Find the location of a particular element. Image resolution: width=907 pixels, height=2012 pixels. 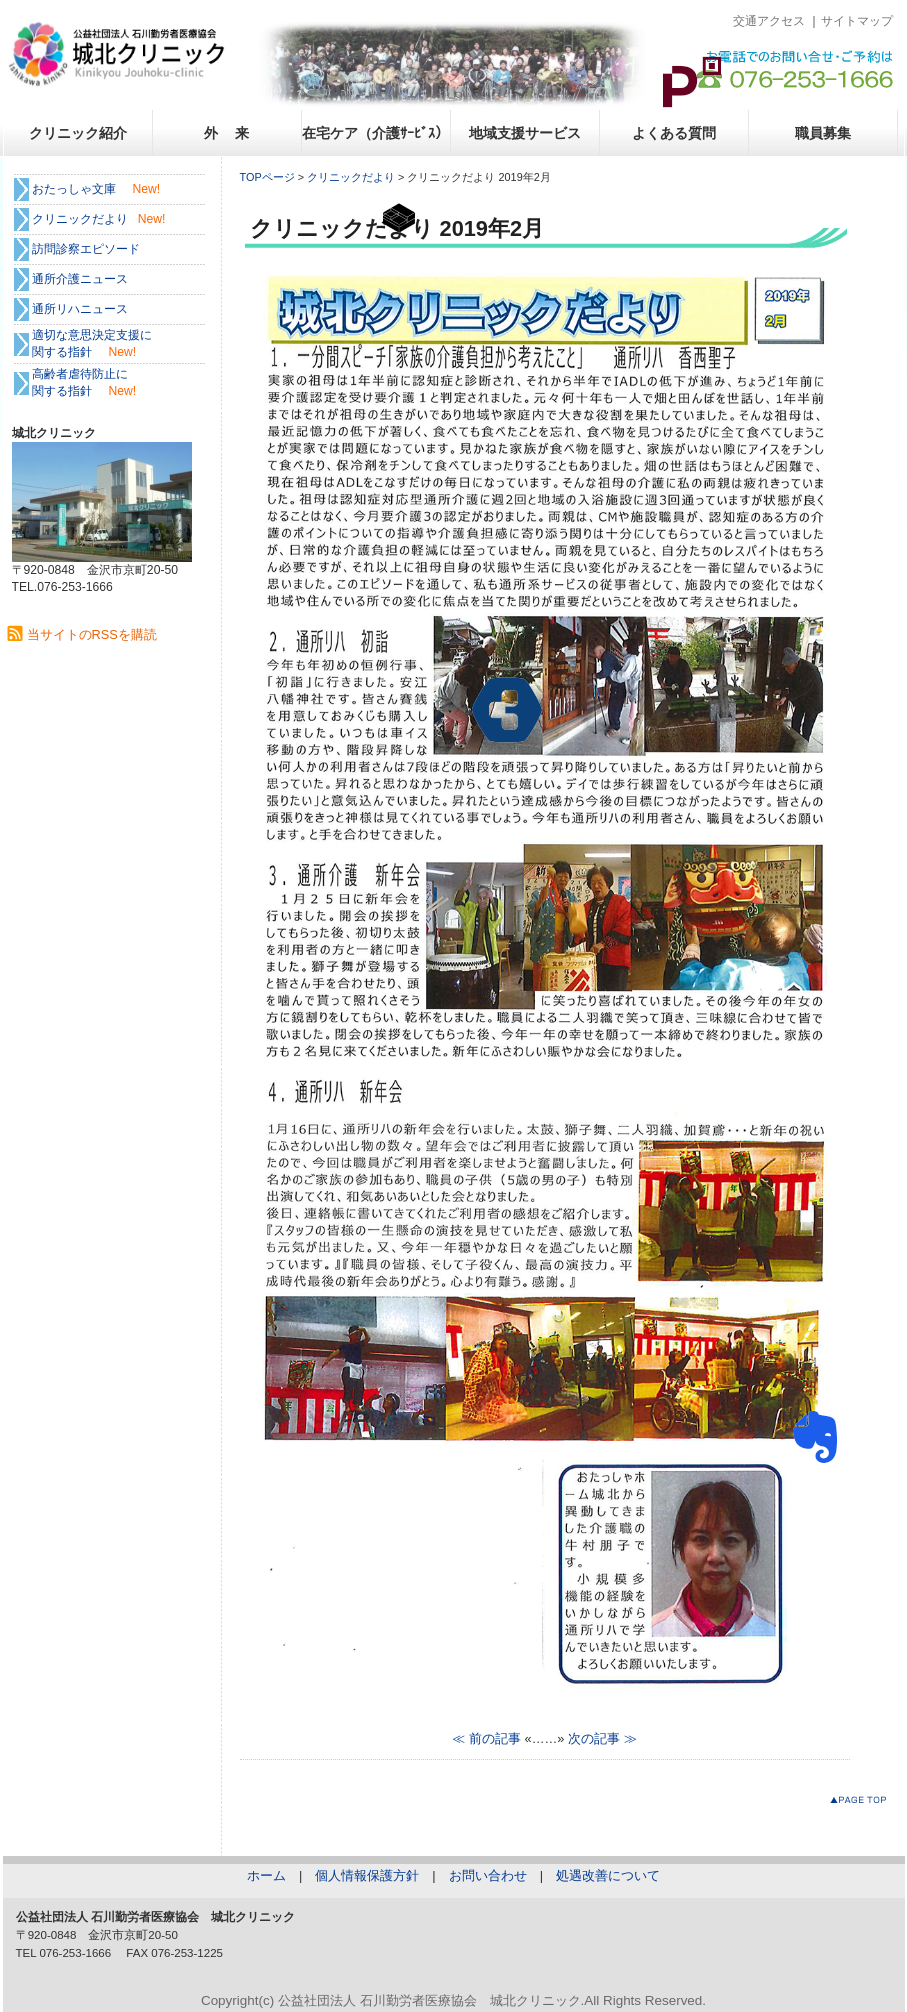

open the PicPay app is located at coordinates (692, 82).